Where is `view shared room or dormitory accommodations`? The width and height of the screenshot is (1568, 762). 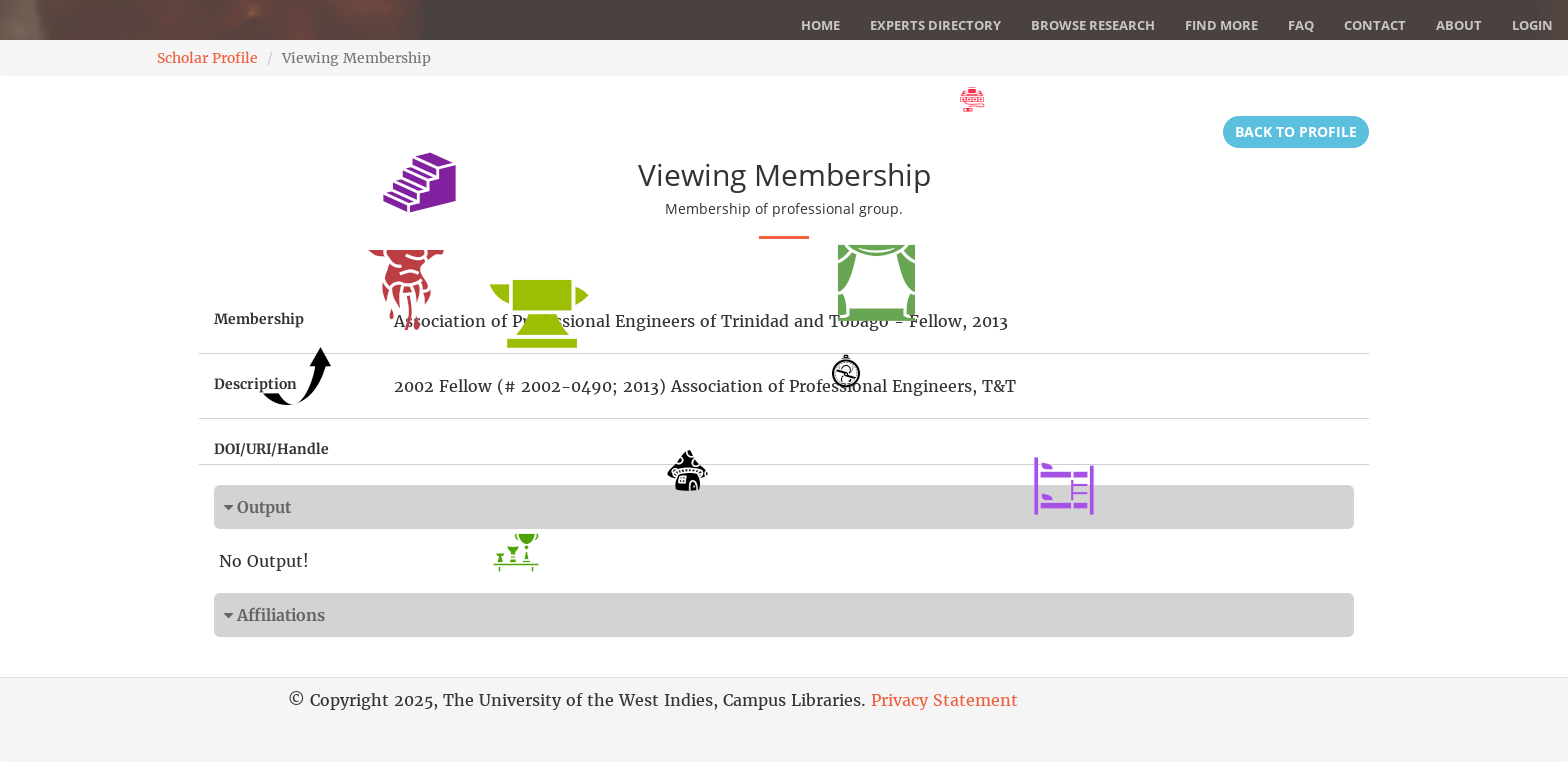 view shared room or dormitory accommodations is located at coordinates (1064, 485).